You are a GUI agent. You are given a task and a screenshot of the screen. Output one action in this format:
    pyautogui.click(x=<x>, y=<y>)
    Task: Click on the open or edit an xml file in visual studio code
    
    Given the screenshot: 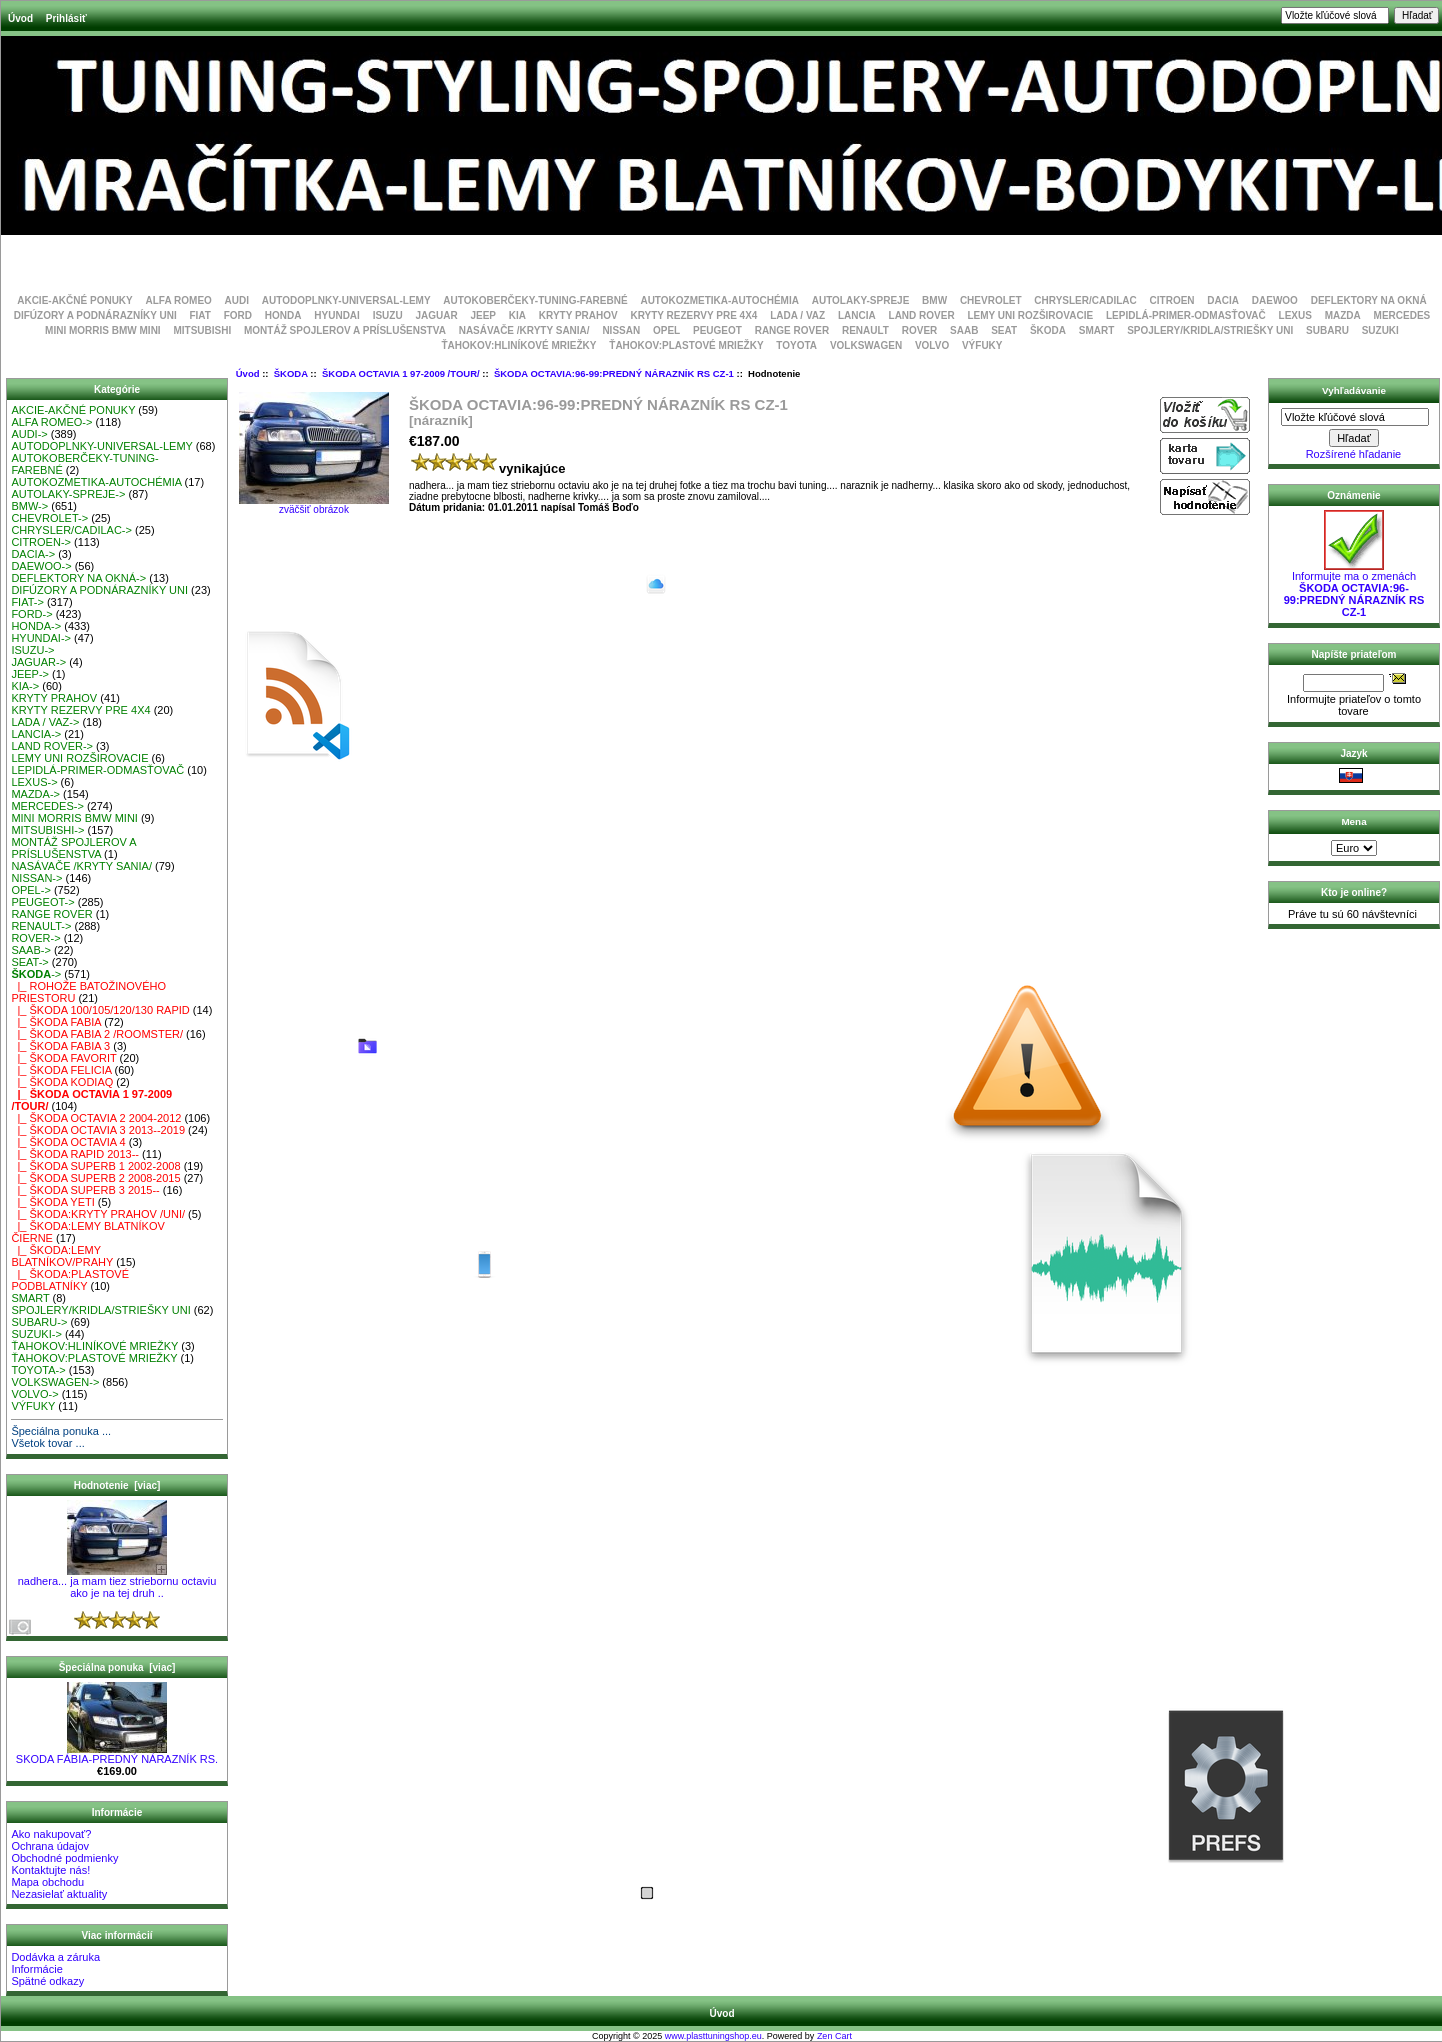 What is the action you would take?
    pyautogui.click(x=294, y=696)
    